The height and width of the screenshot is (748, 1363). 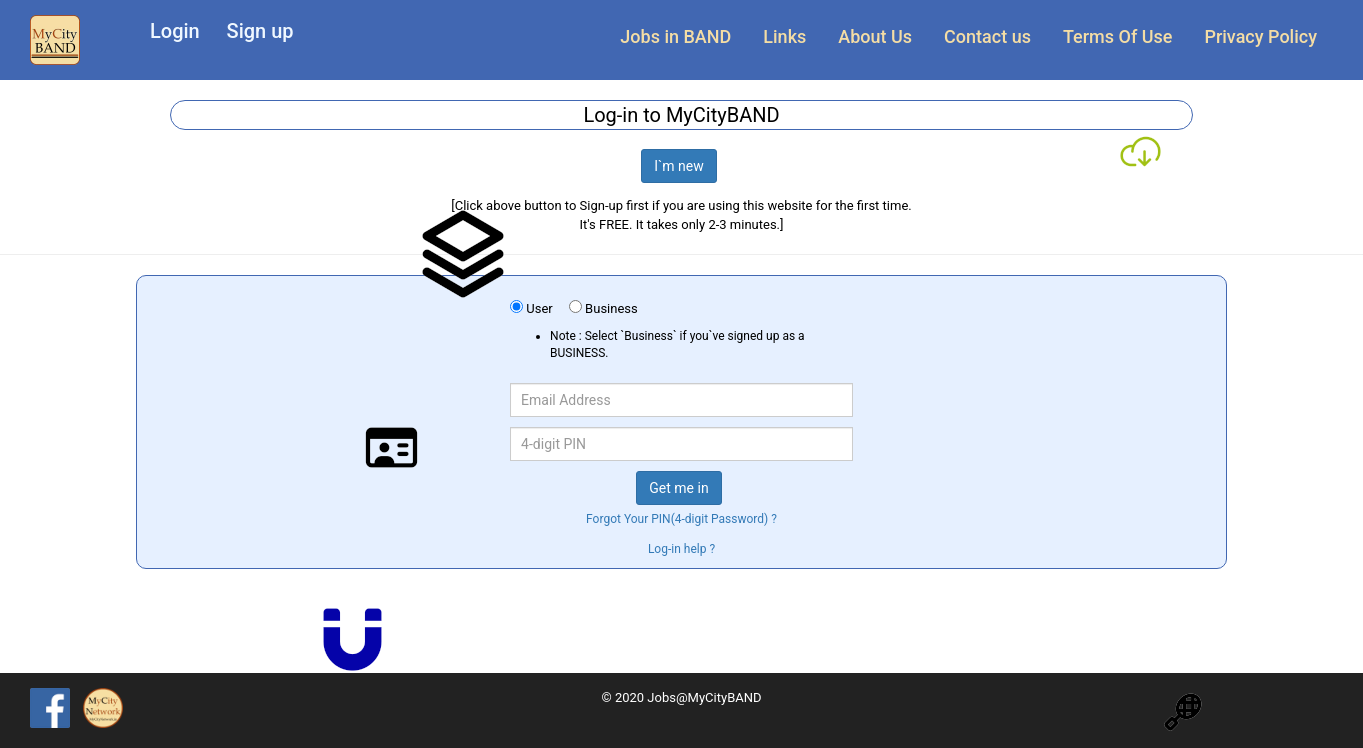 I want to click on download from cloud storage, so click(x=1140, y=151).